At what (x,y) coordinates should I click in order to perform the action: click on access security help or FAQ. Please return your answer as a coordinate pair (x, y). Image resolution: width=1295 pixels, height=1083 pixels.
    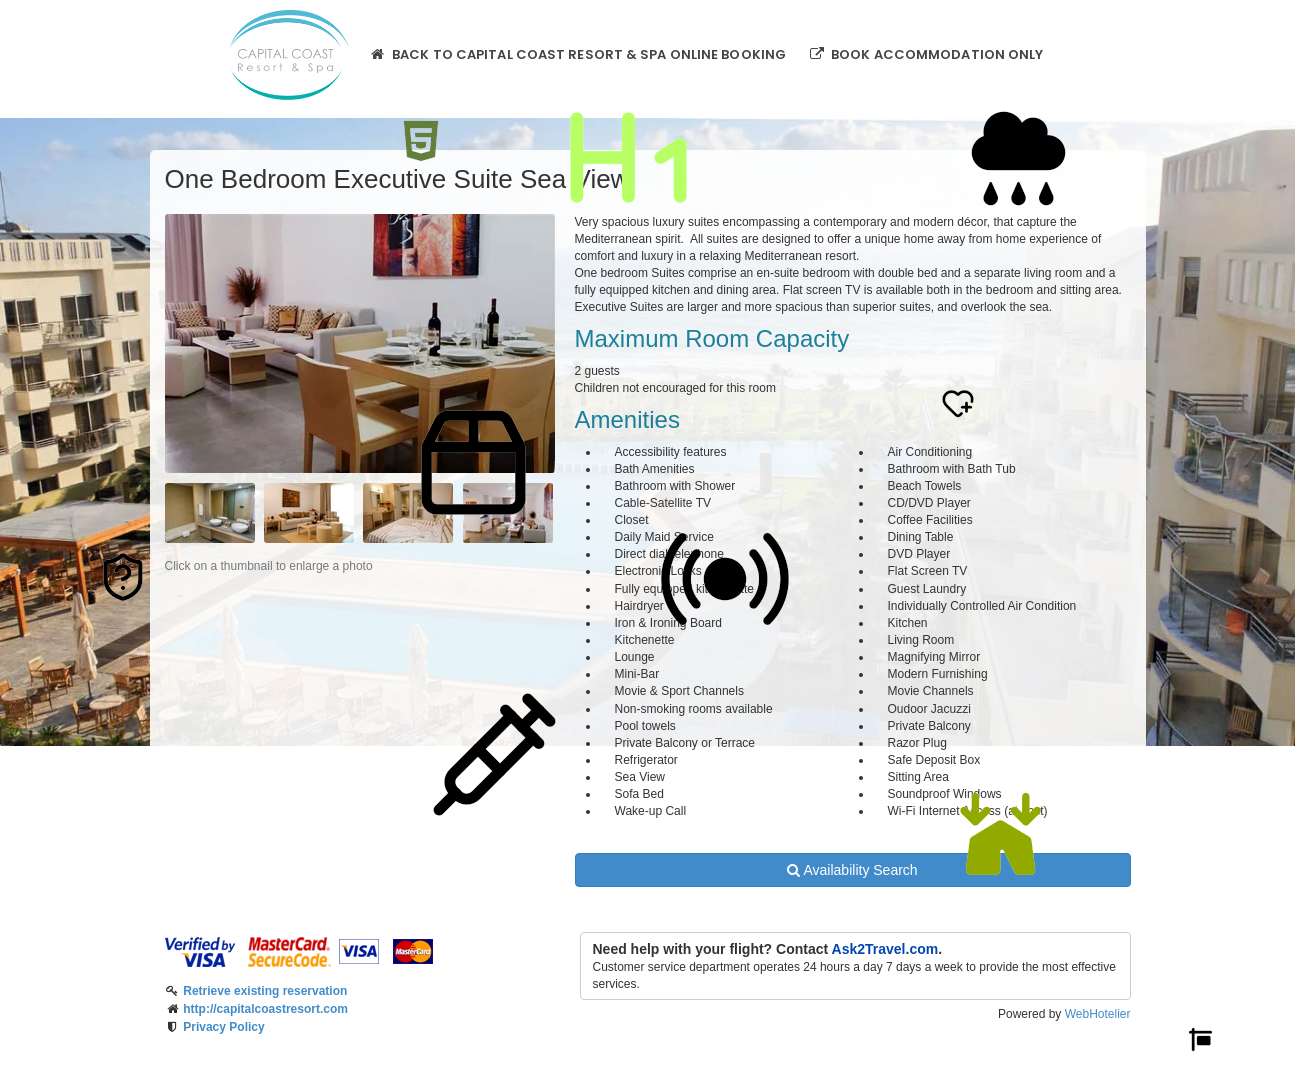
    Looking at the image, I should click on (123, 577).